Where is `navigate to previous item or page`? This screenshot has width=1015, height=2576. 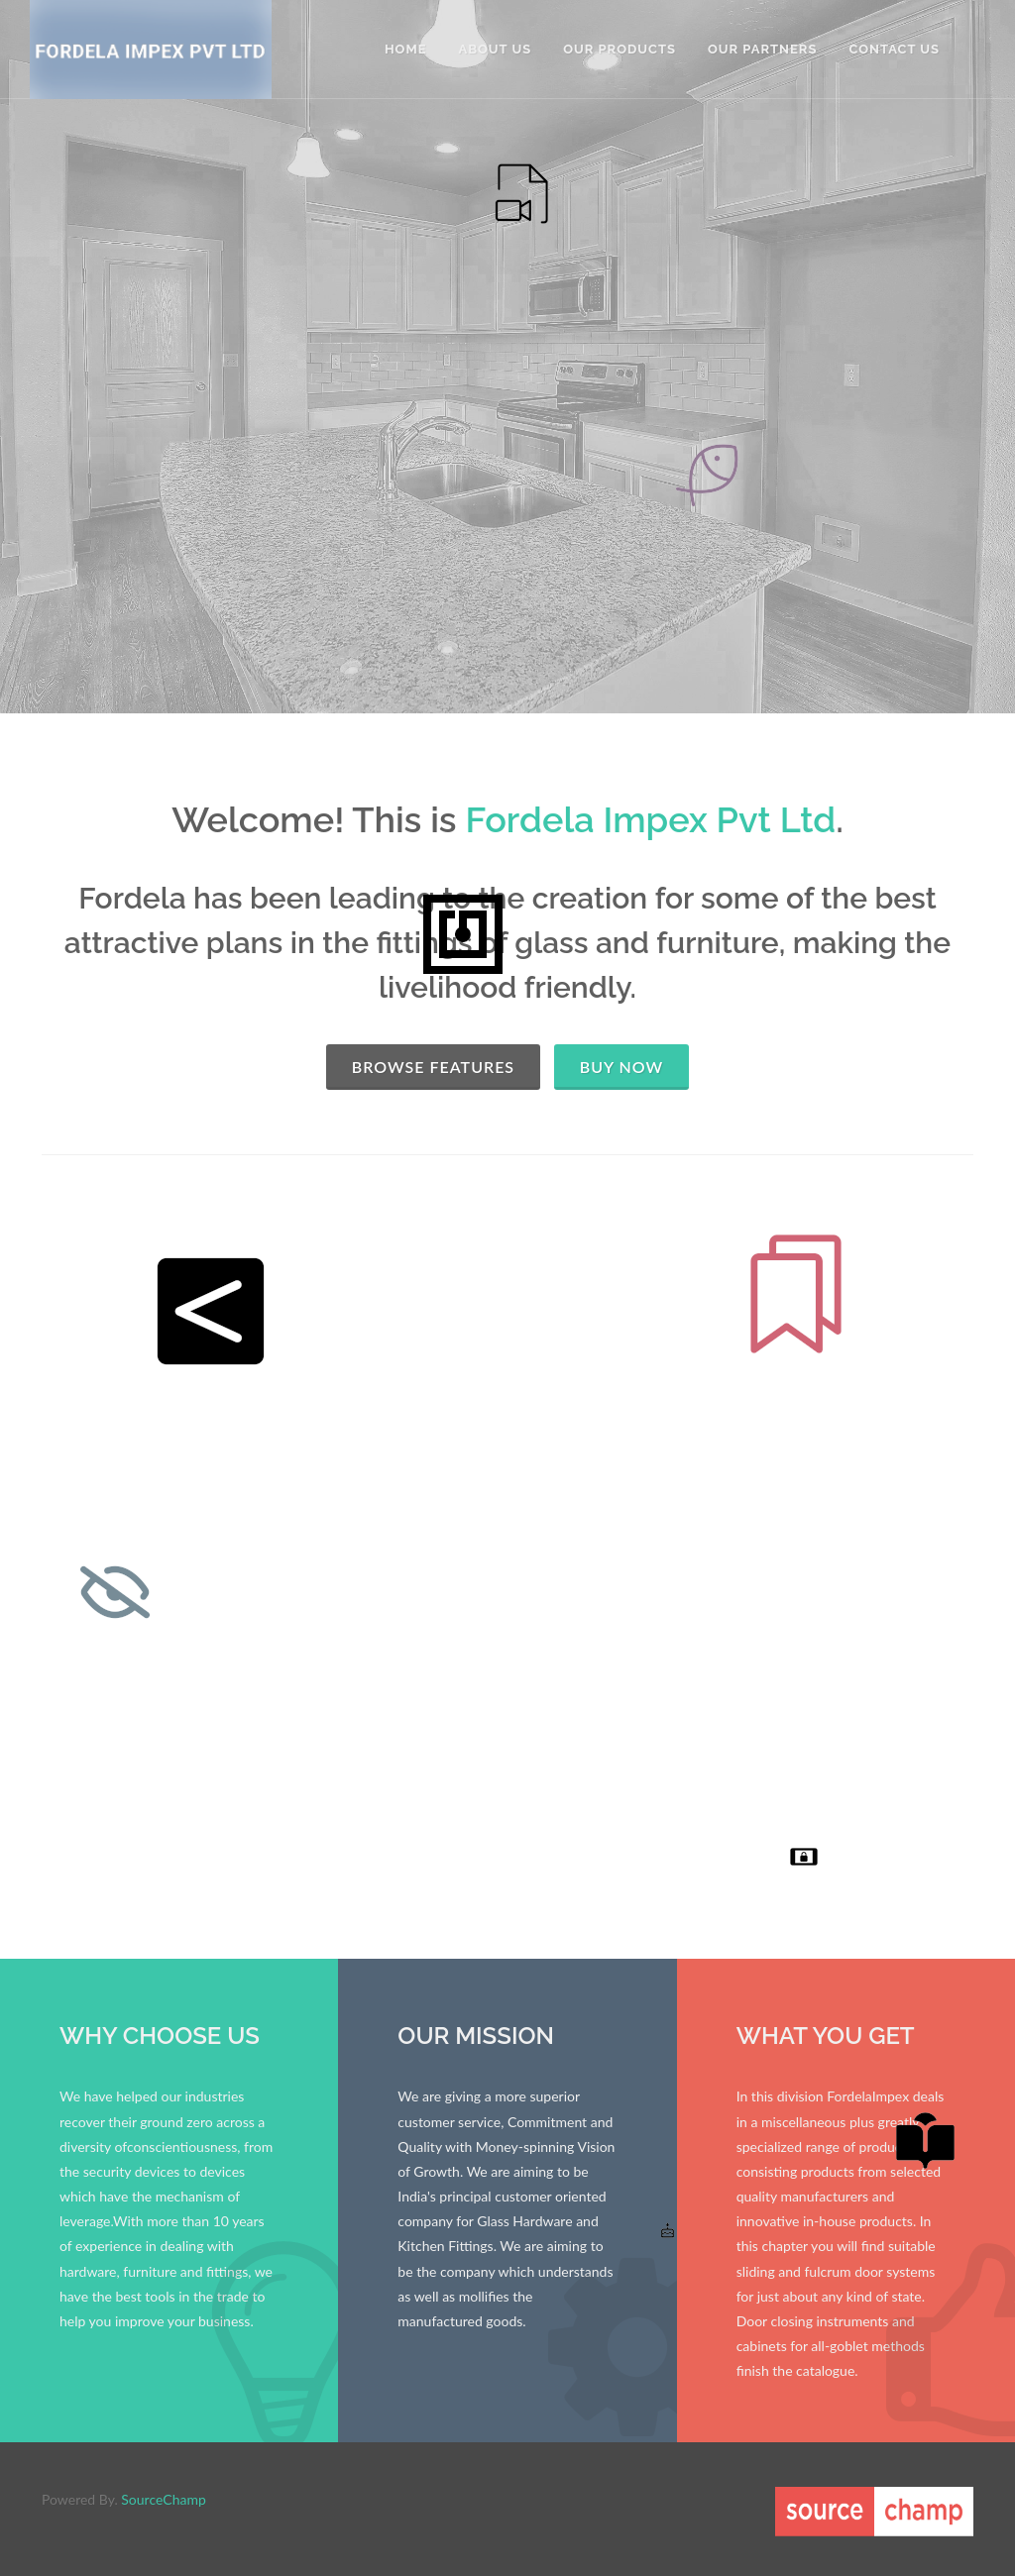
navigate to previous item or page is located at coordinates (210, 1311).